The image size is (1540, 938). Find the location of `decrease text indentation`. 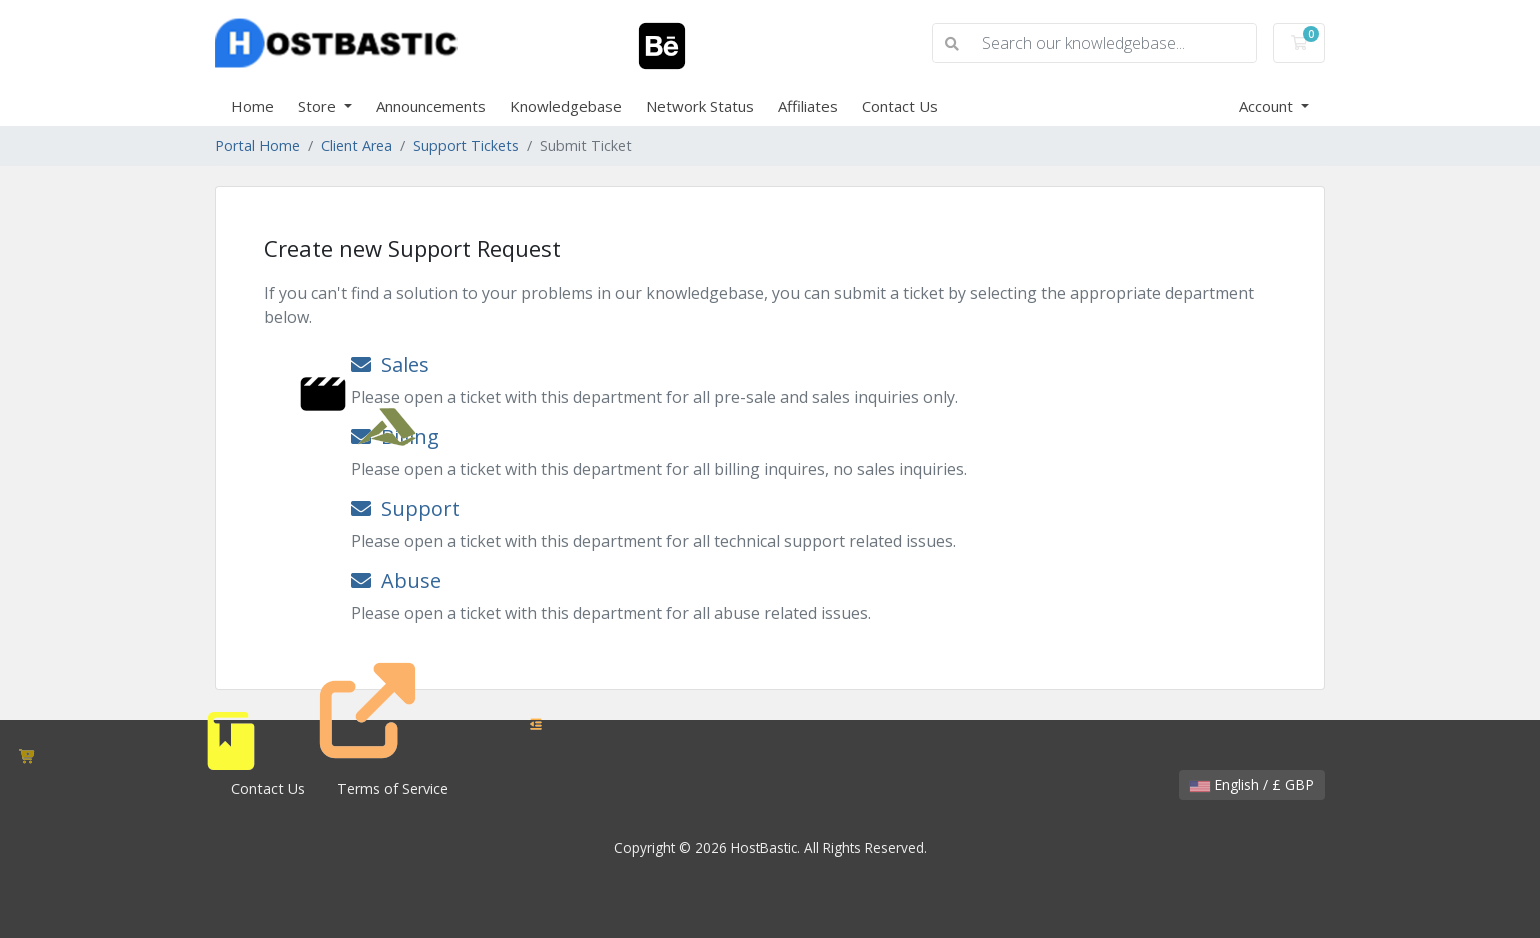

decrease text indentation is located at coordinates (536, 724).